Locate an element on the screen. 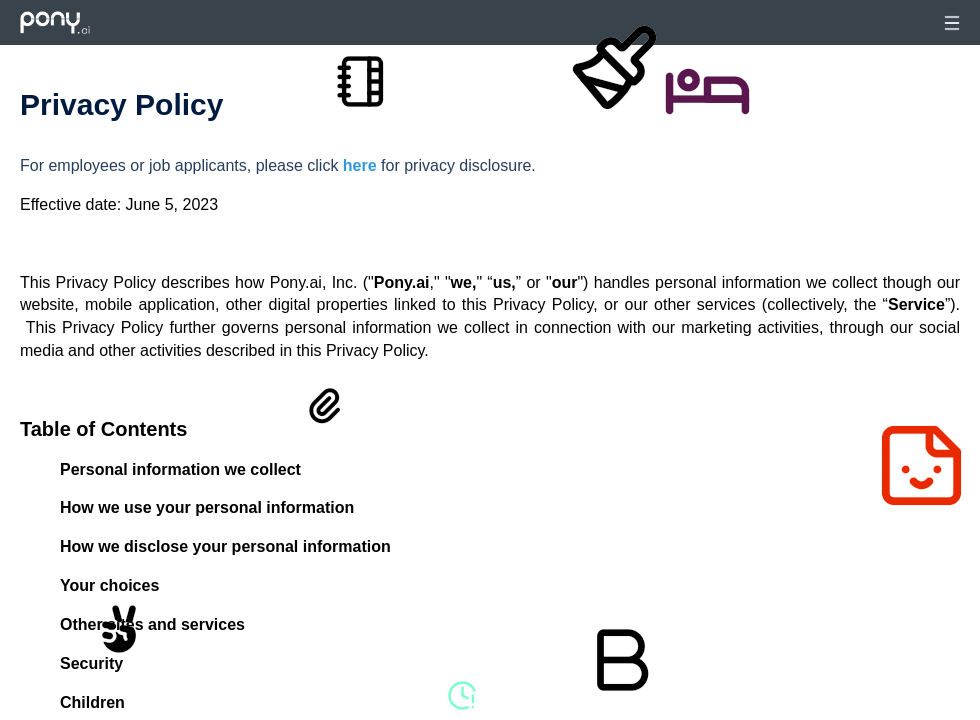  view accommodation or hotel options is located at coordinates (707, 91).